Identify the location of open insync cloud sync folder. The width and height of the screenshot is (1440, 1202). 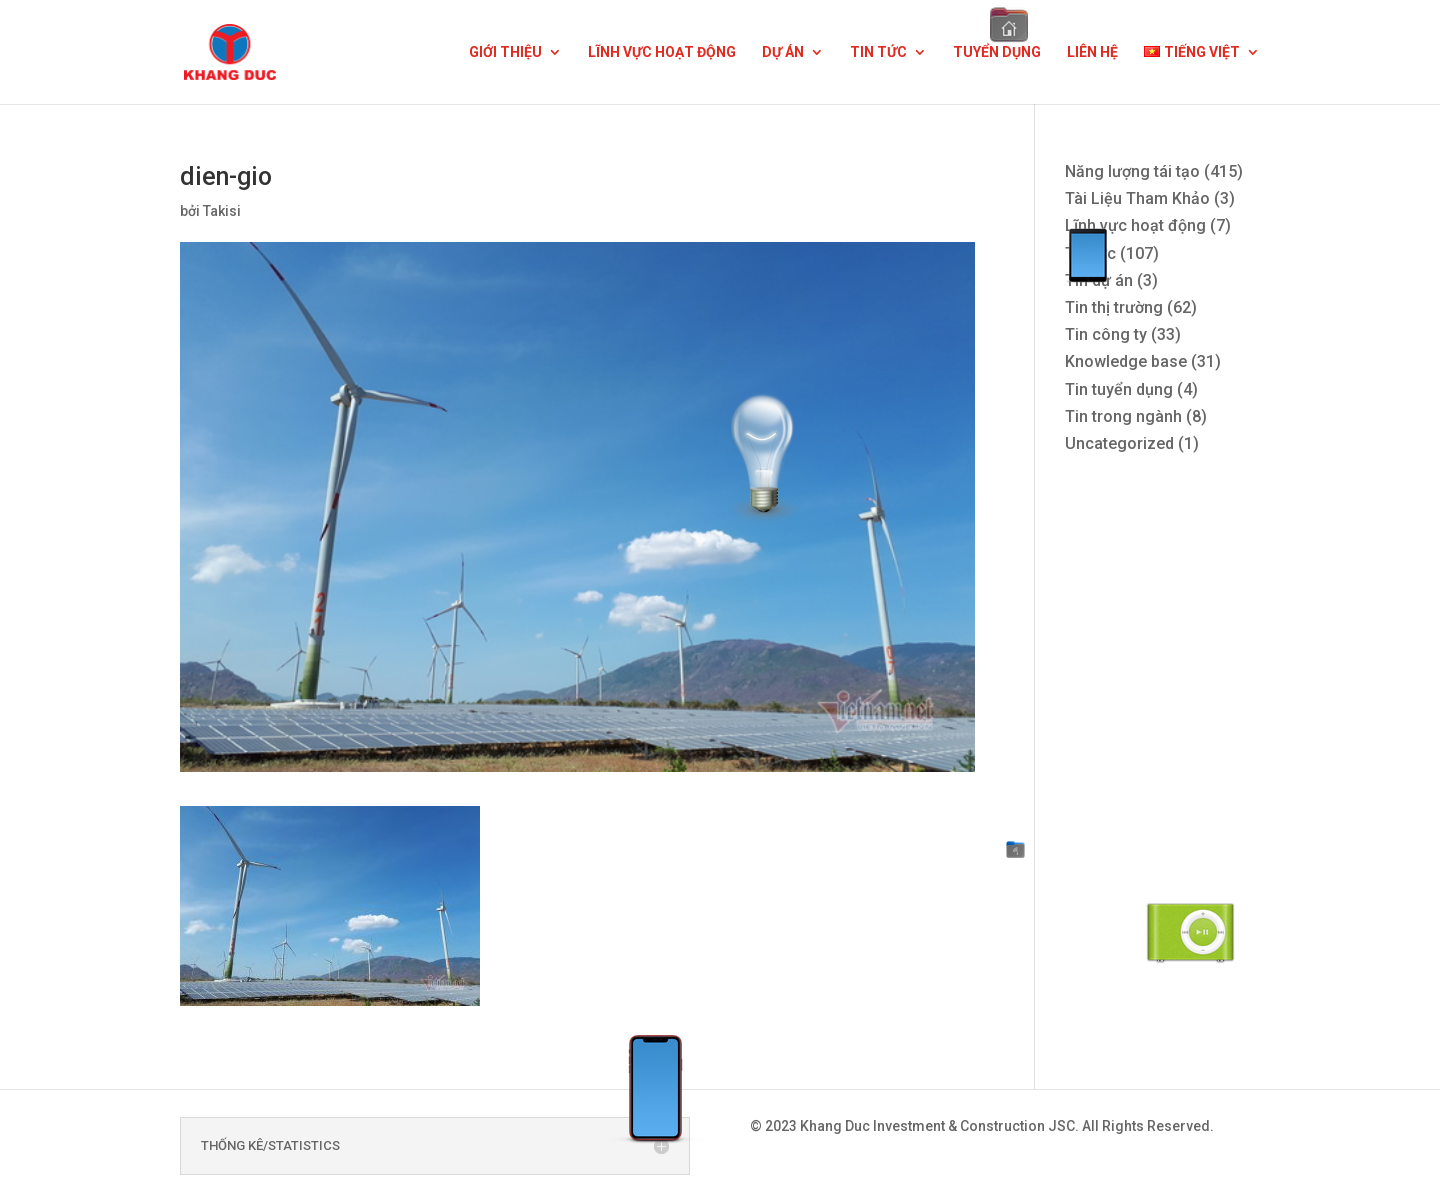
(1015, 849).